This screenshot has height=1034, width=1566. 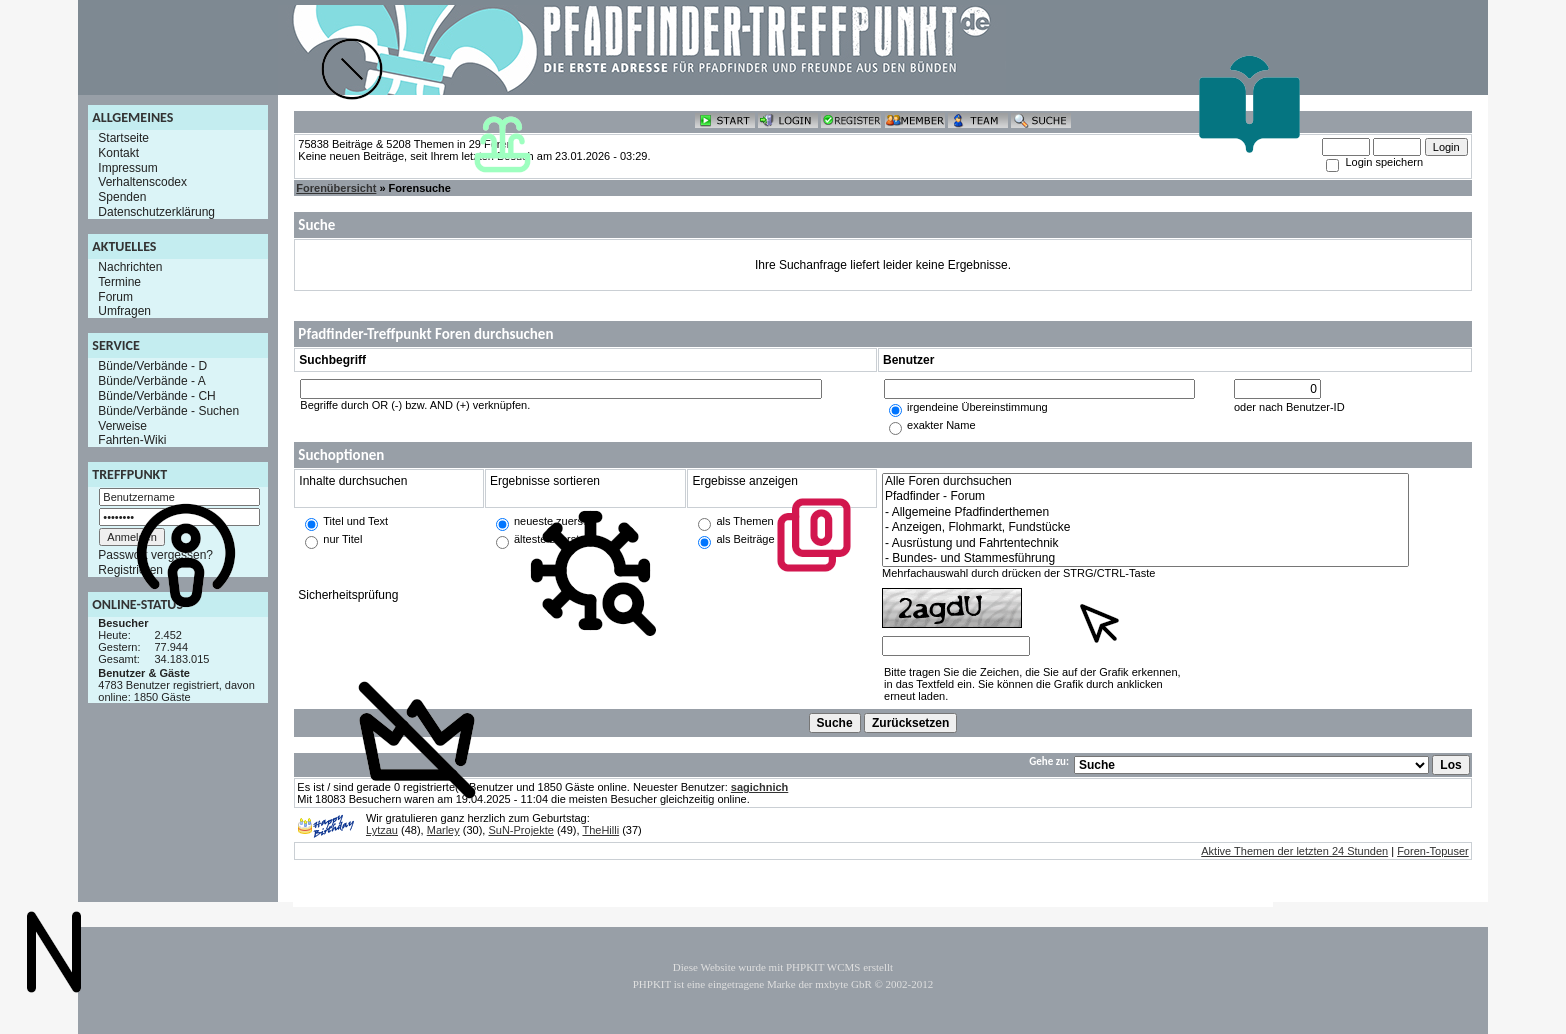 What do you see at coordinates (1100, 624) in the screenshot?
I see `cursor selection tool` at bounding box center [1100, 624].